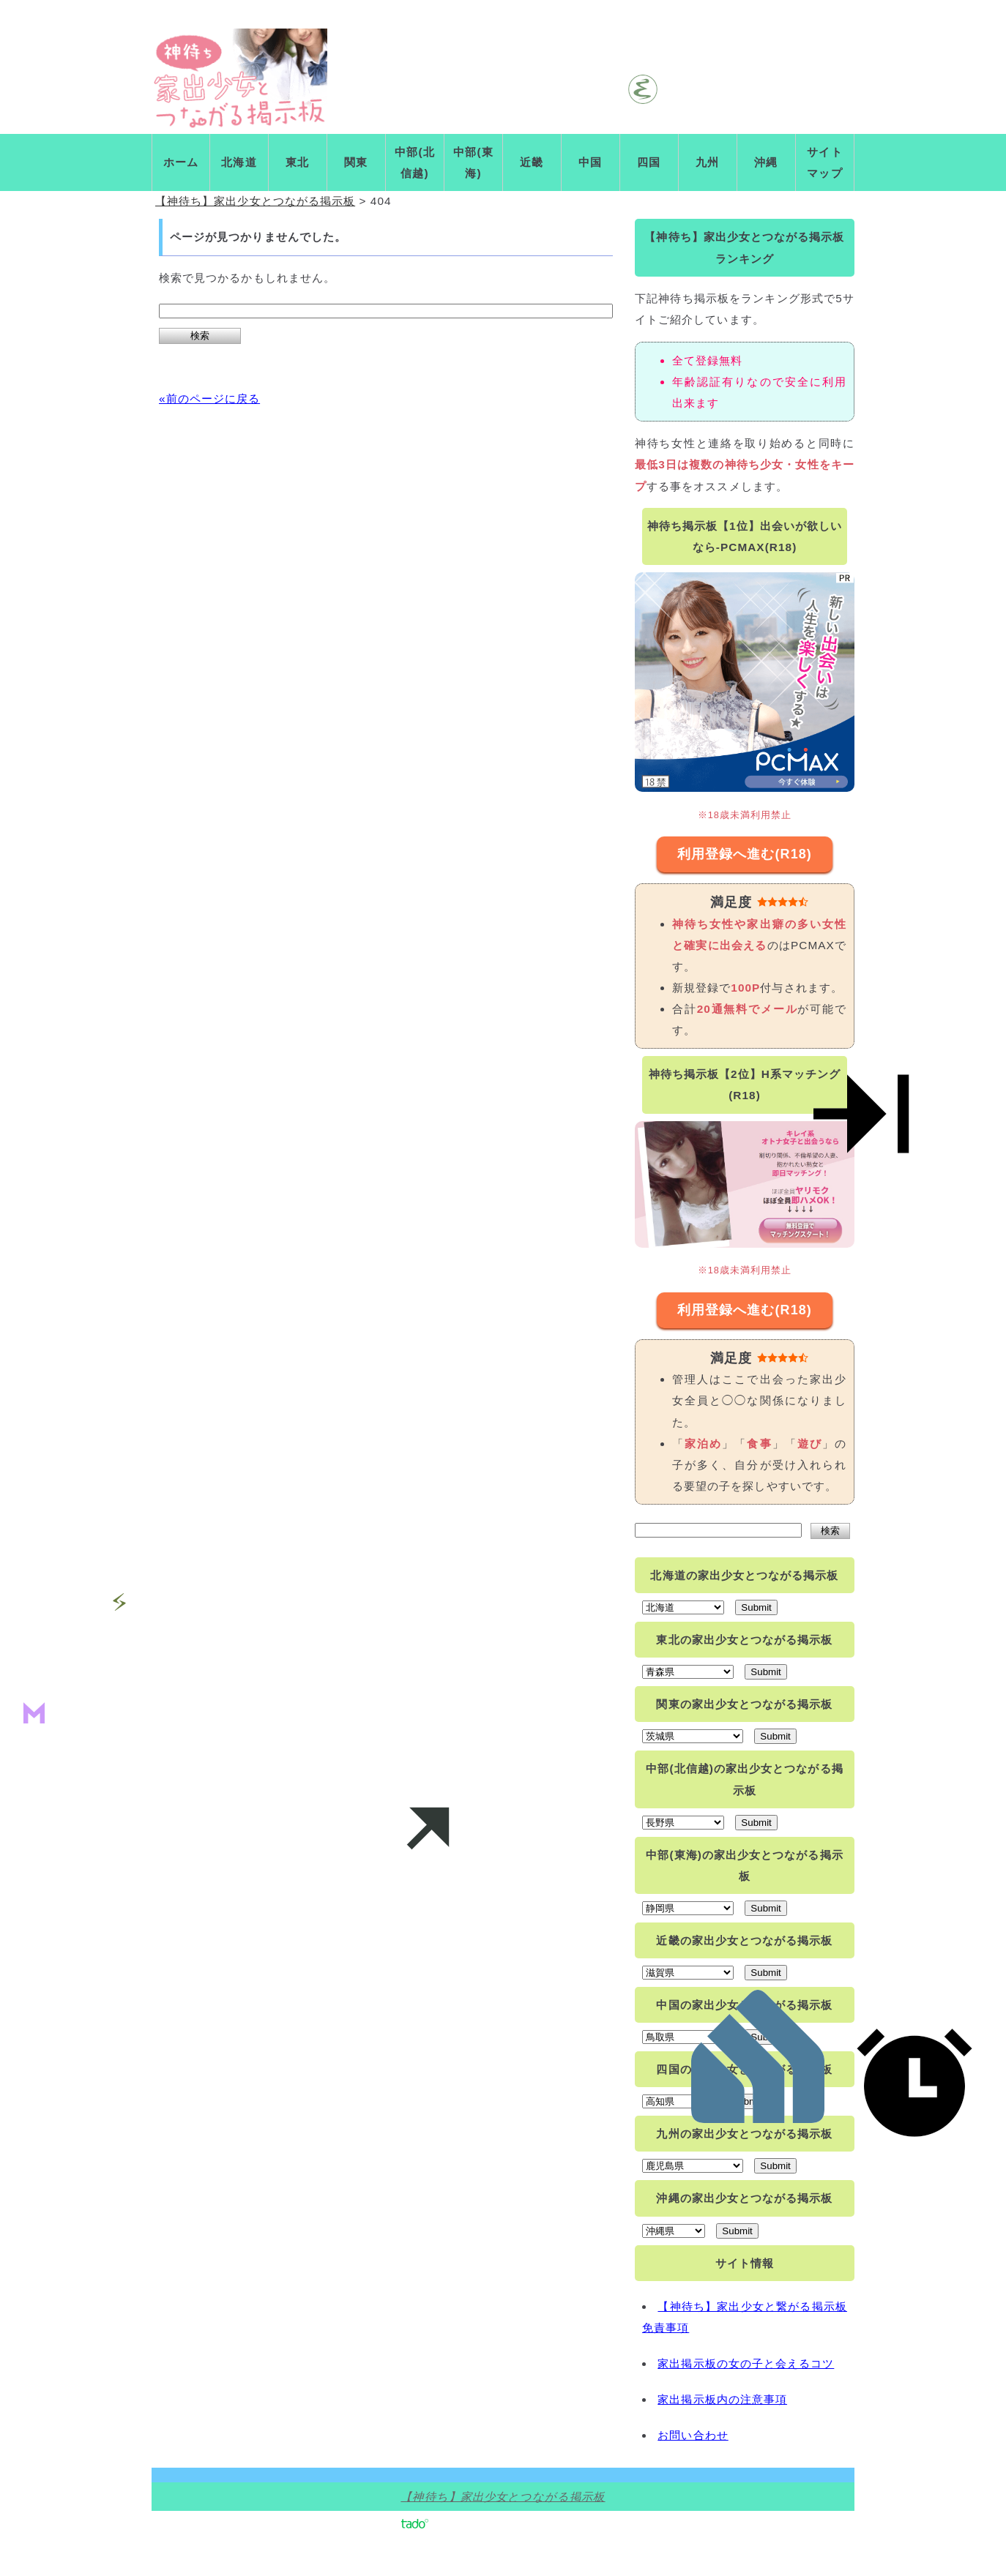 The image size is (1006, 2576). I want to click on set or manage alarms, so click(914, 2081).